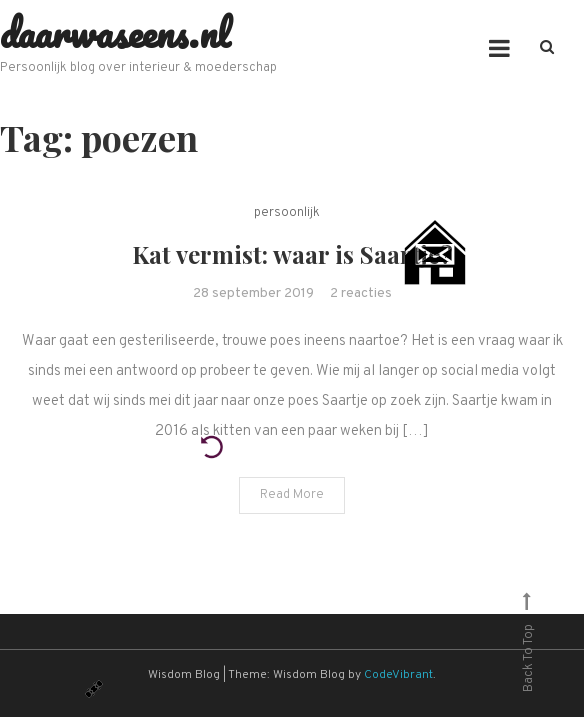 The image size is (584, 720). Describe the element at coordinates (435, 252) in the screenshot. I see `find nearby post office locations` at that location.